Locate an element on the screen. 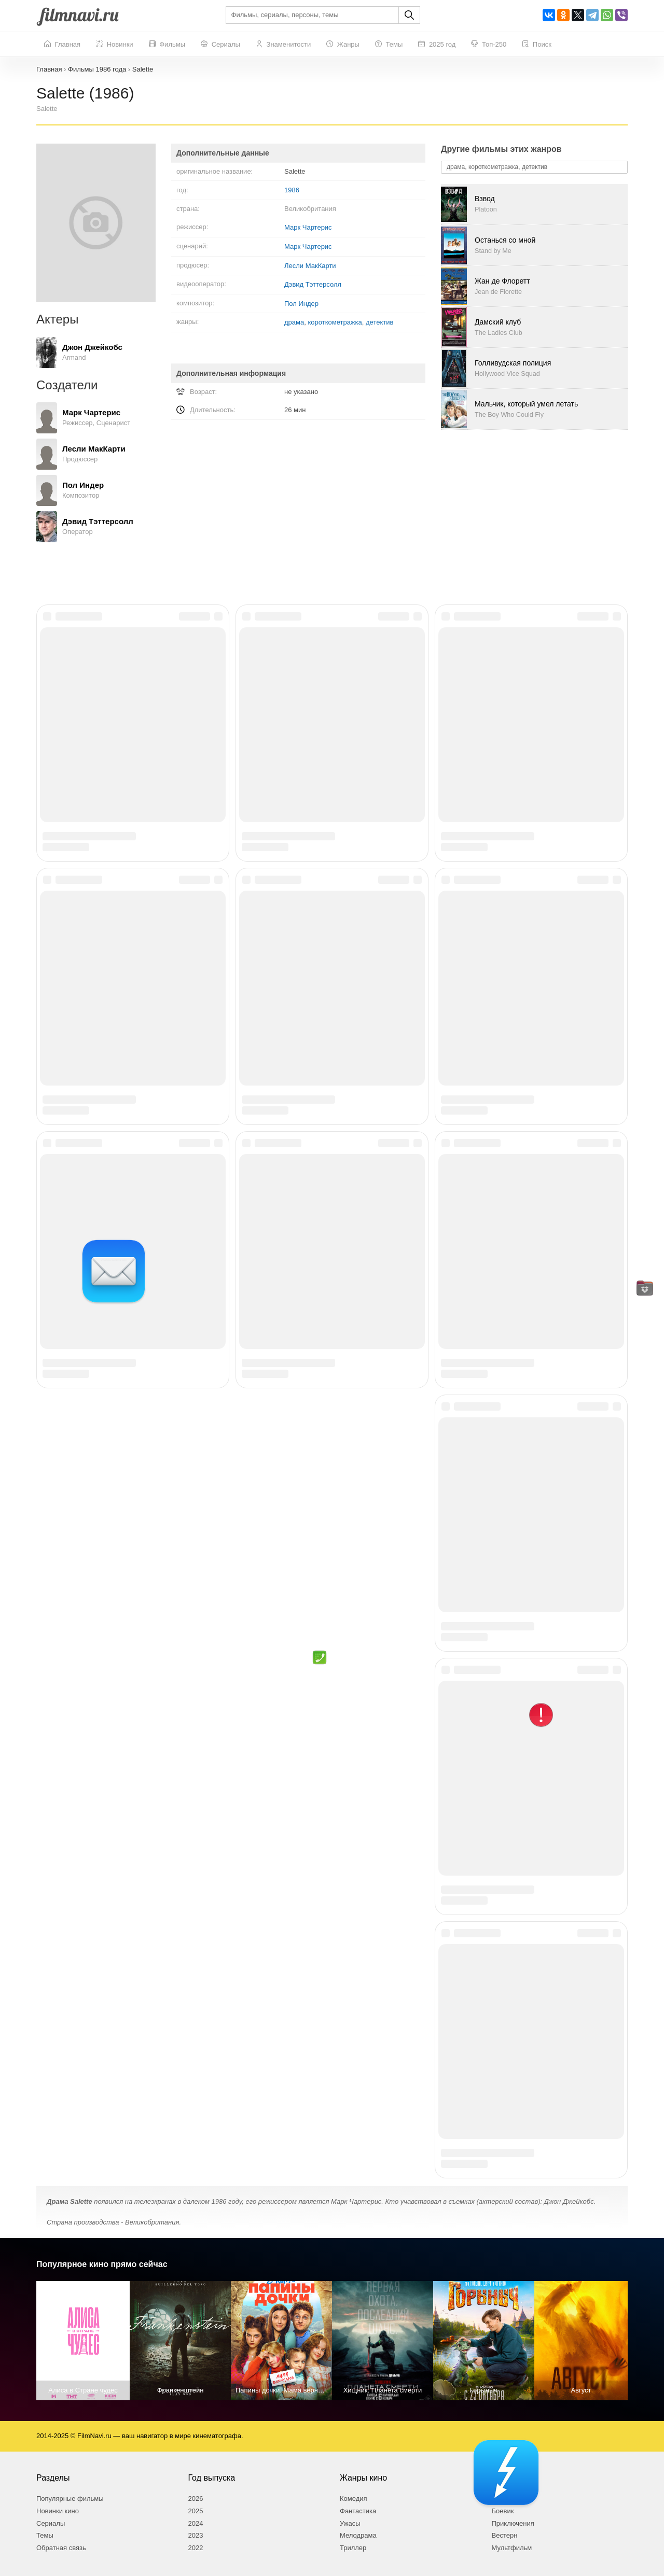 Image resolution: width=664 pixels, height=2576 pixels. report a system error or crash is located at coordinates (541, 1715).